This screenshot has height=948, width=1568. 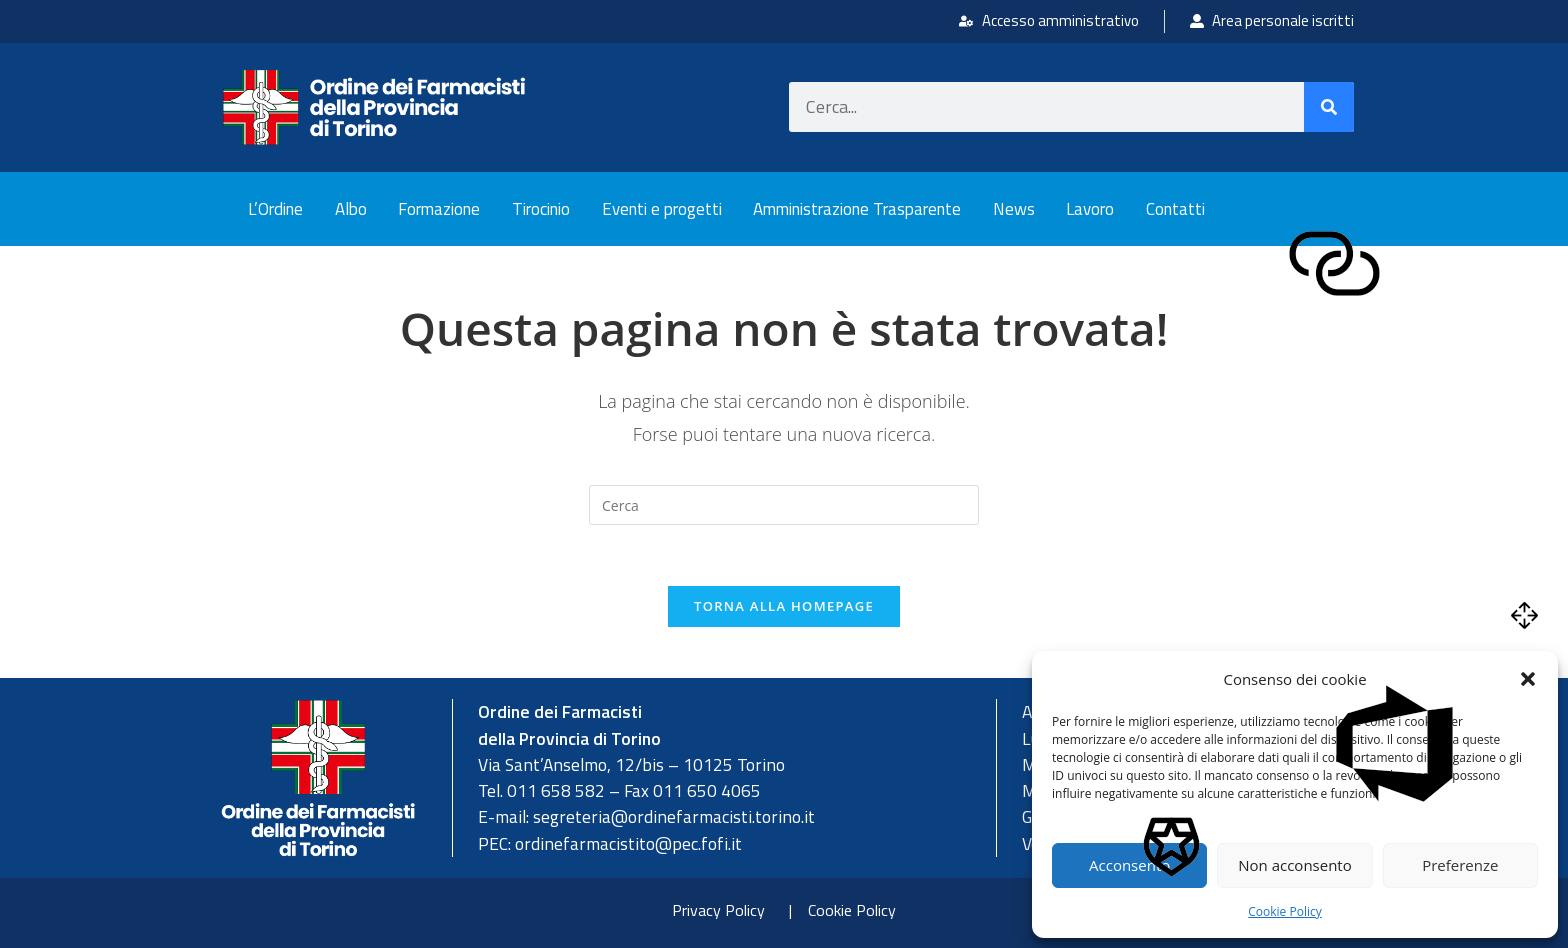 I want to click on open azure devops integration, so click(x=1394, y=743).